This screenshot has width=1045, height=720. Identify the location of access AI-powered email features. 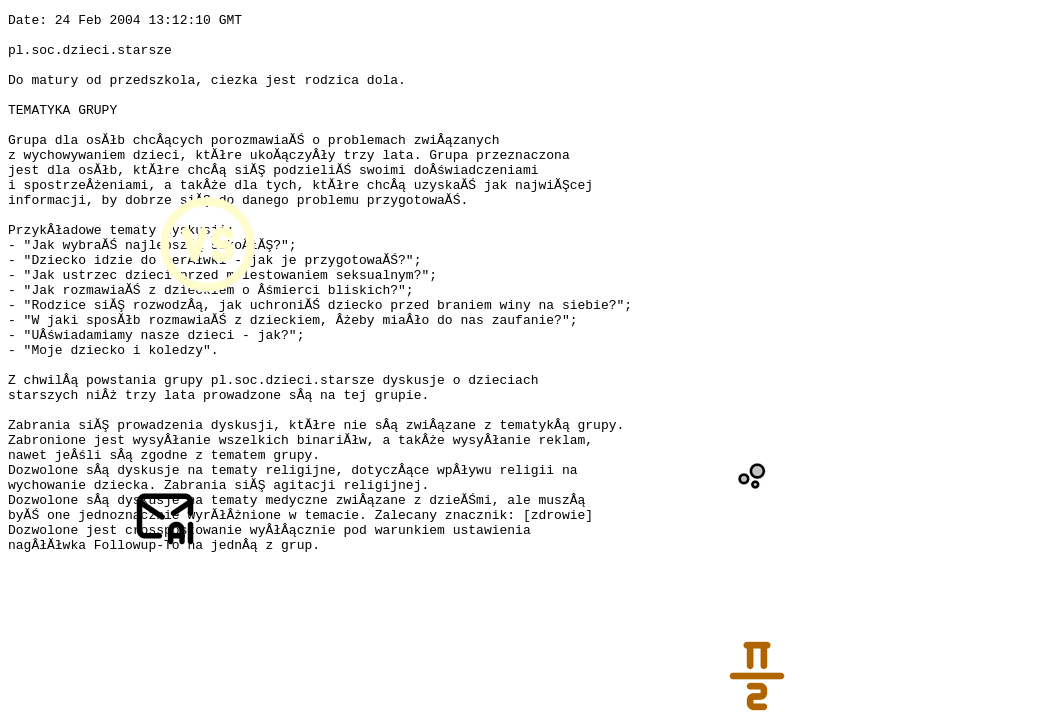
(165, 516).